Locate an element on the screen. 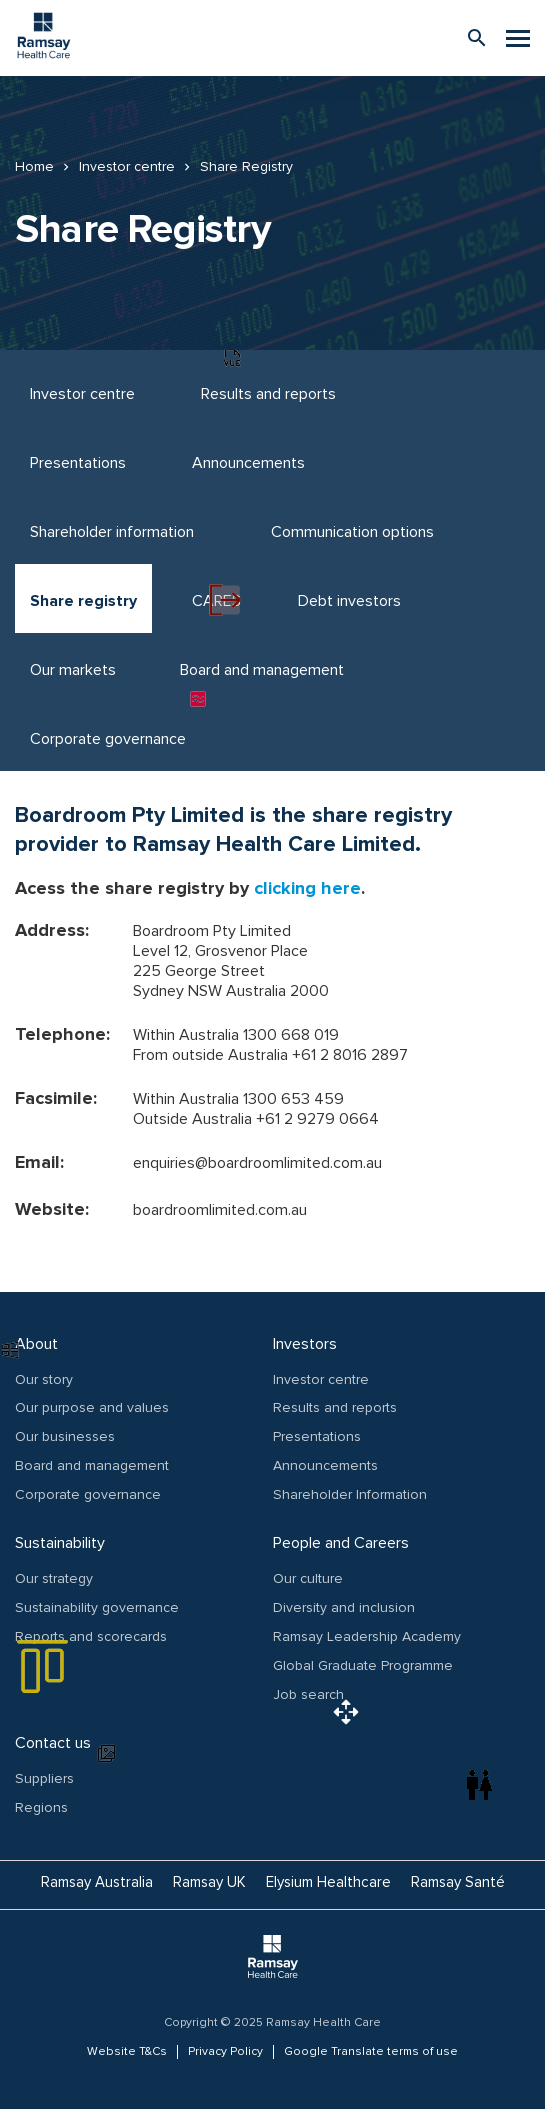  indicates restroom or bathroom facilities is located at coordinates (479, 1785).